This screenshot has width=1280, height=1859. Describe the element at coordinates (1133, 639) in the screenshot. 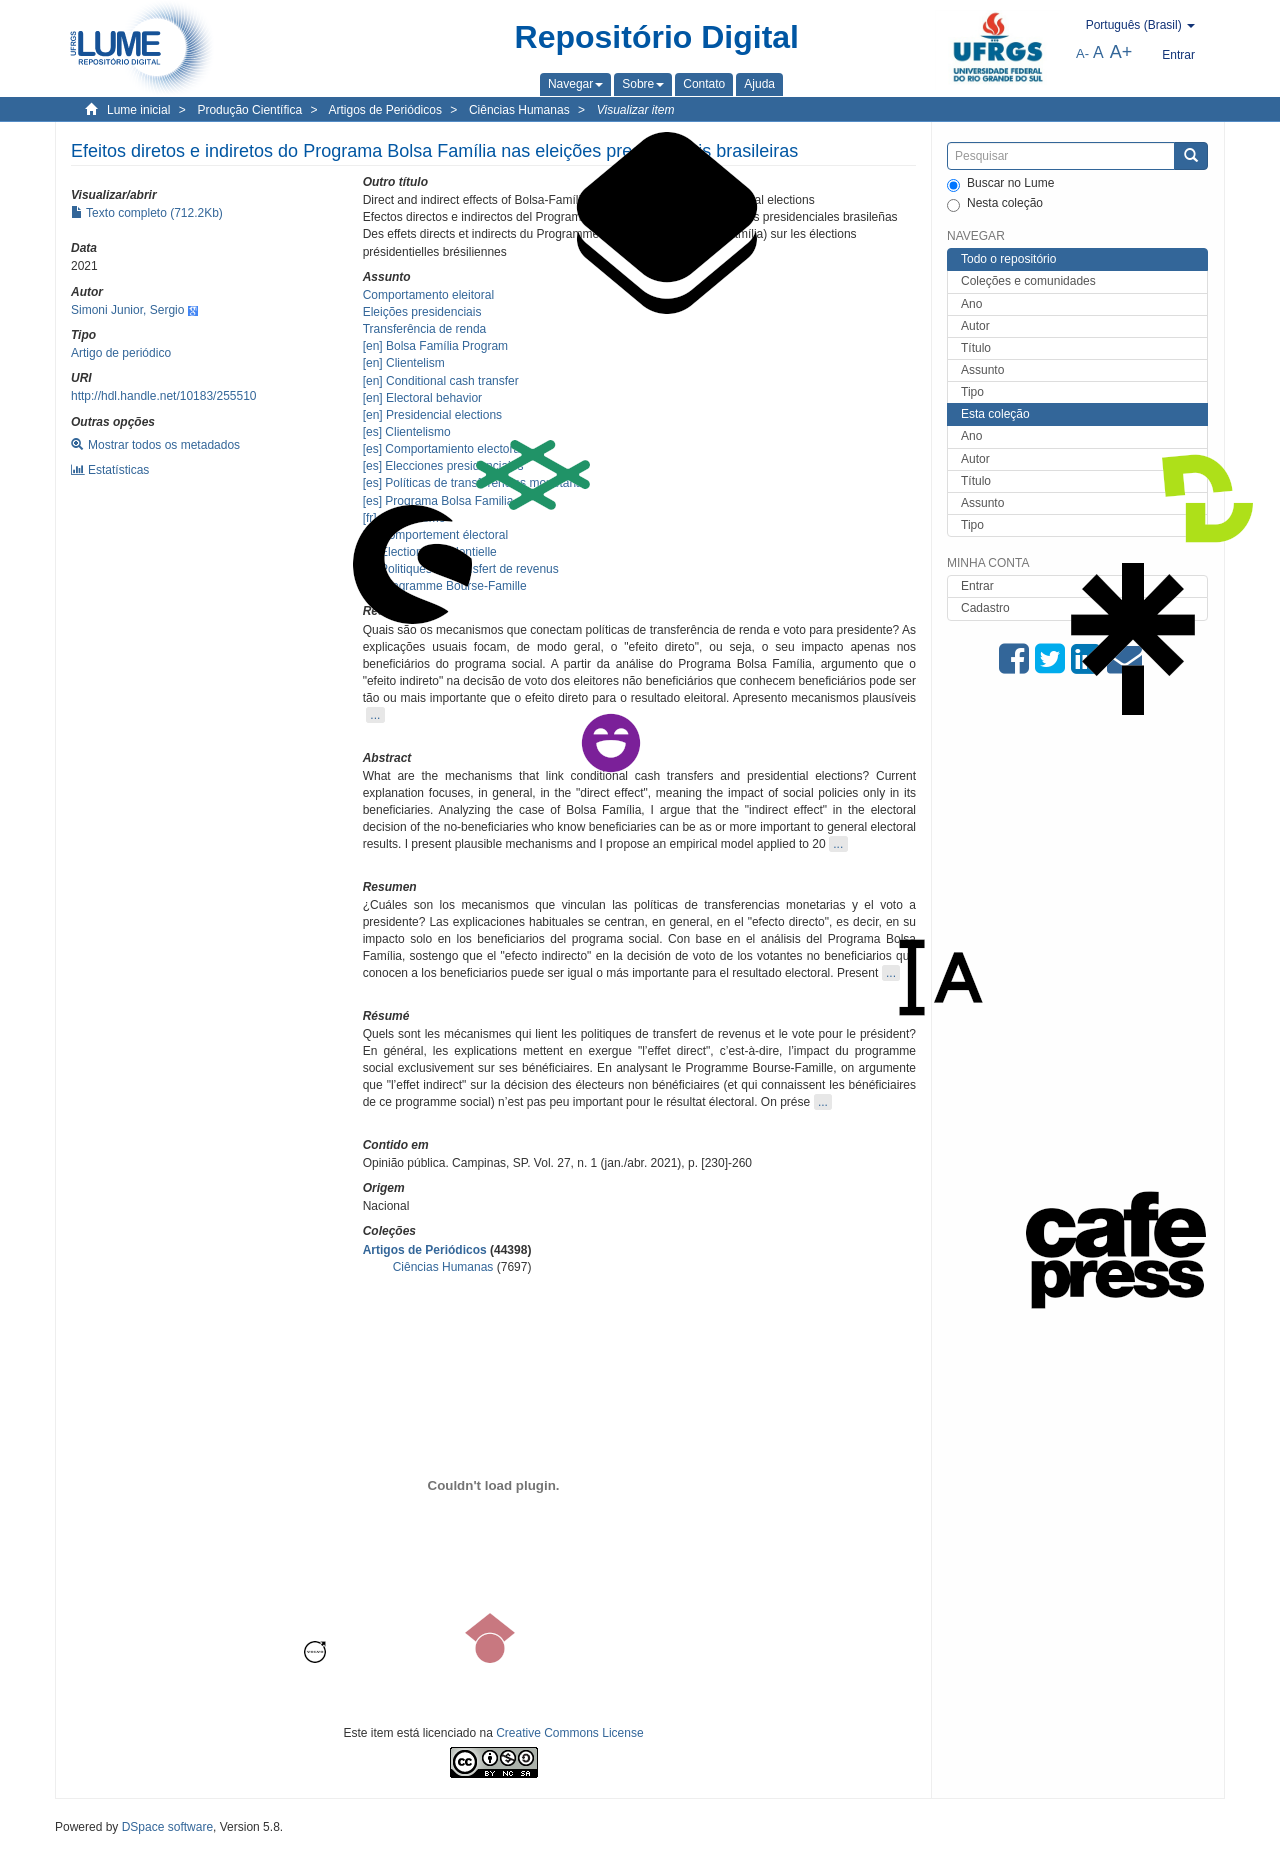

I see `visit linktree profile` at that location.